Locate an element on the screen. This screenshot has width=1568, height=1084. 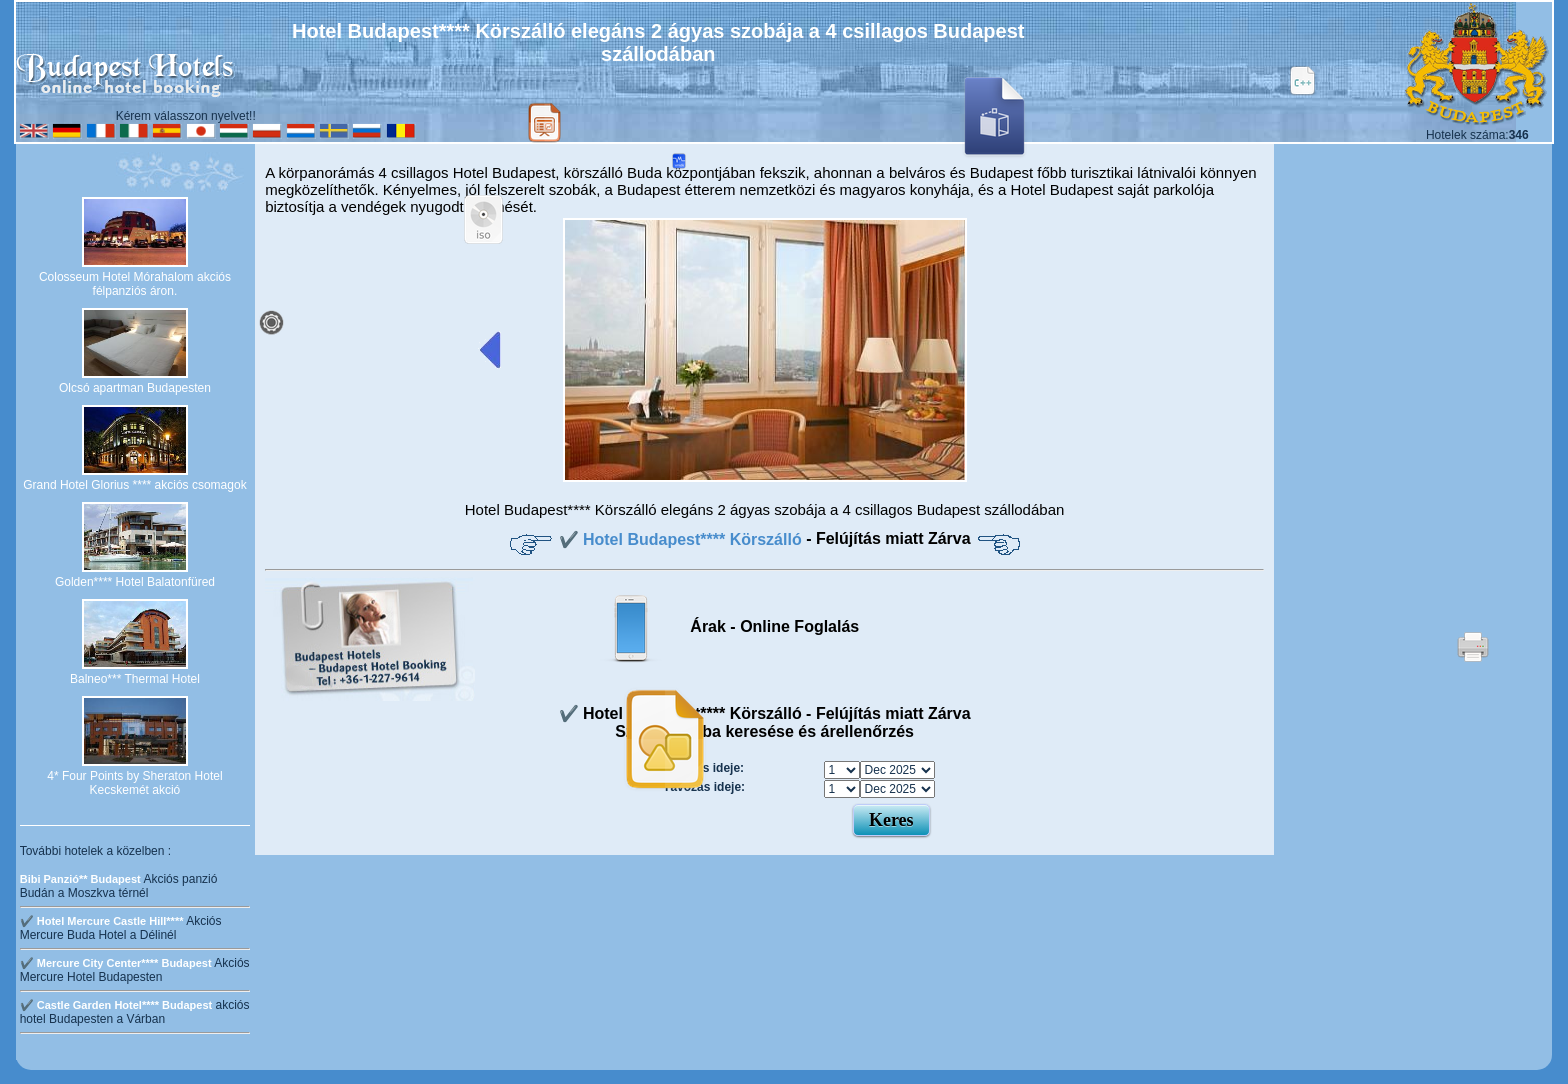
a CD/DVD disc image file (ISO format) is located at coordinates (483, 219).